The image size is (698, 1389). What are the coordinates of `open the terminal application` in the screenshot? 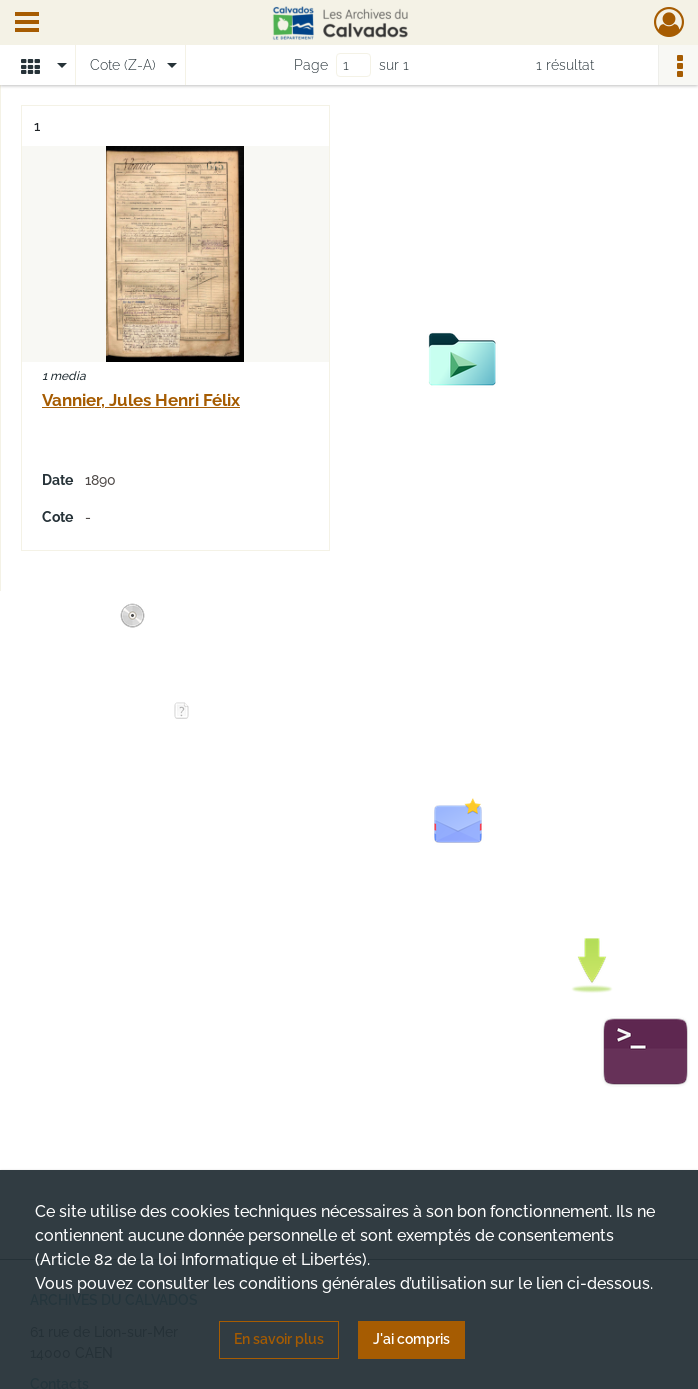 It's located at (645, 1051).